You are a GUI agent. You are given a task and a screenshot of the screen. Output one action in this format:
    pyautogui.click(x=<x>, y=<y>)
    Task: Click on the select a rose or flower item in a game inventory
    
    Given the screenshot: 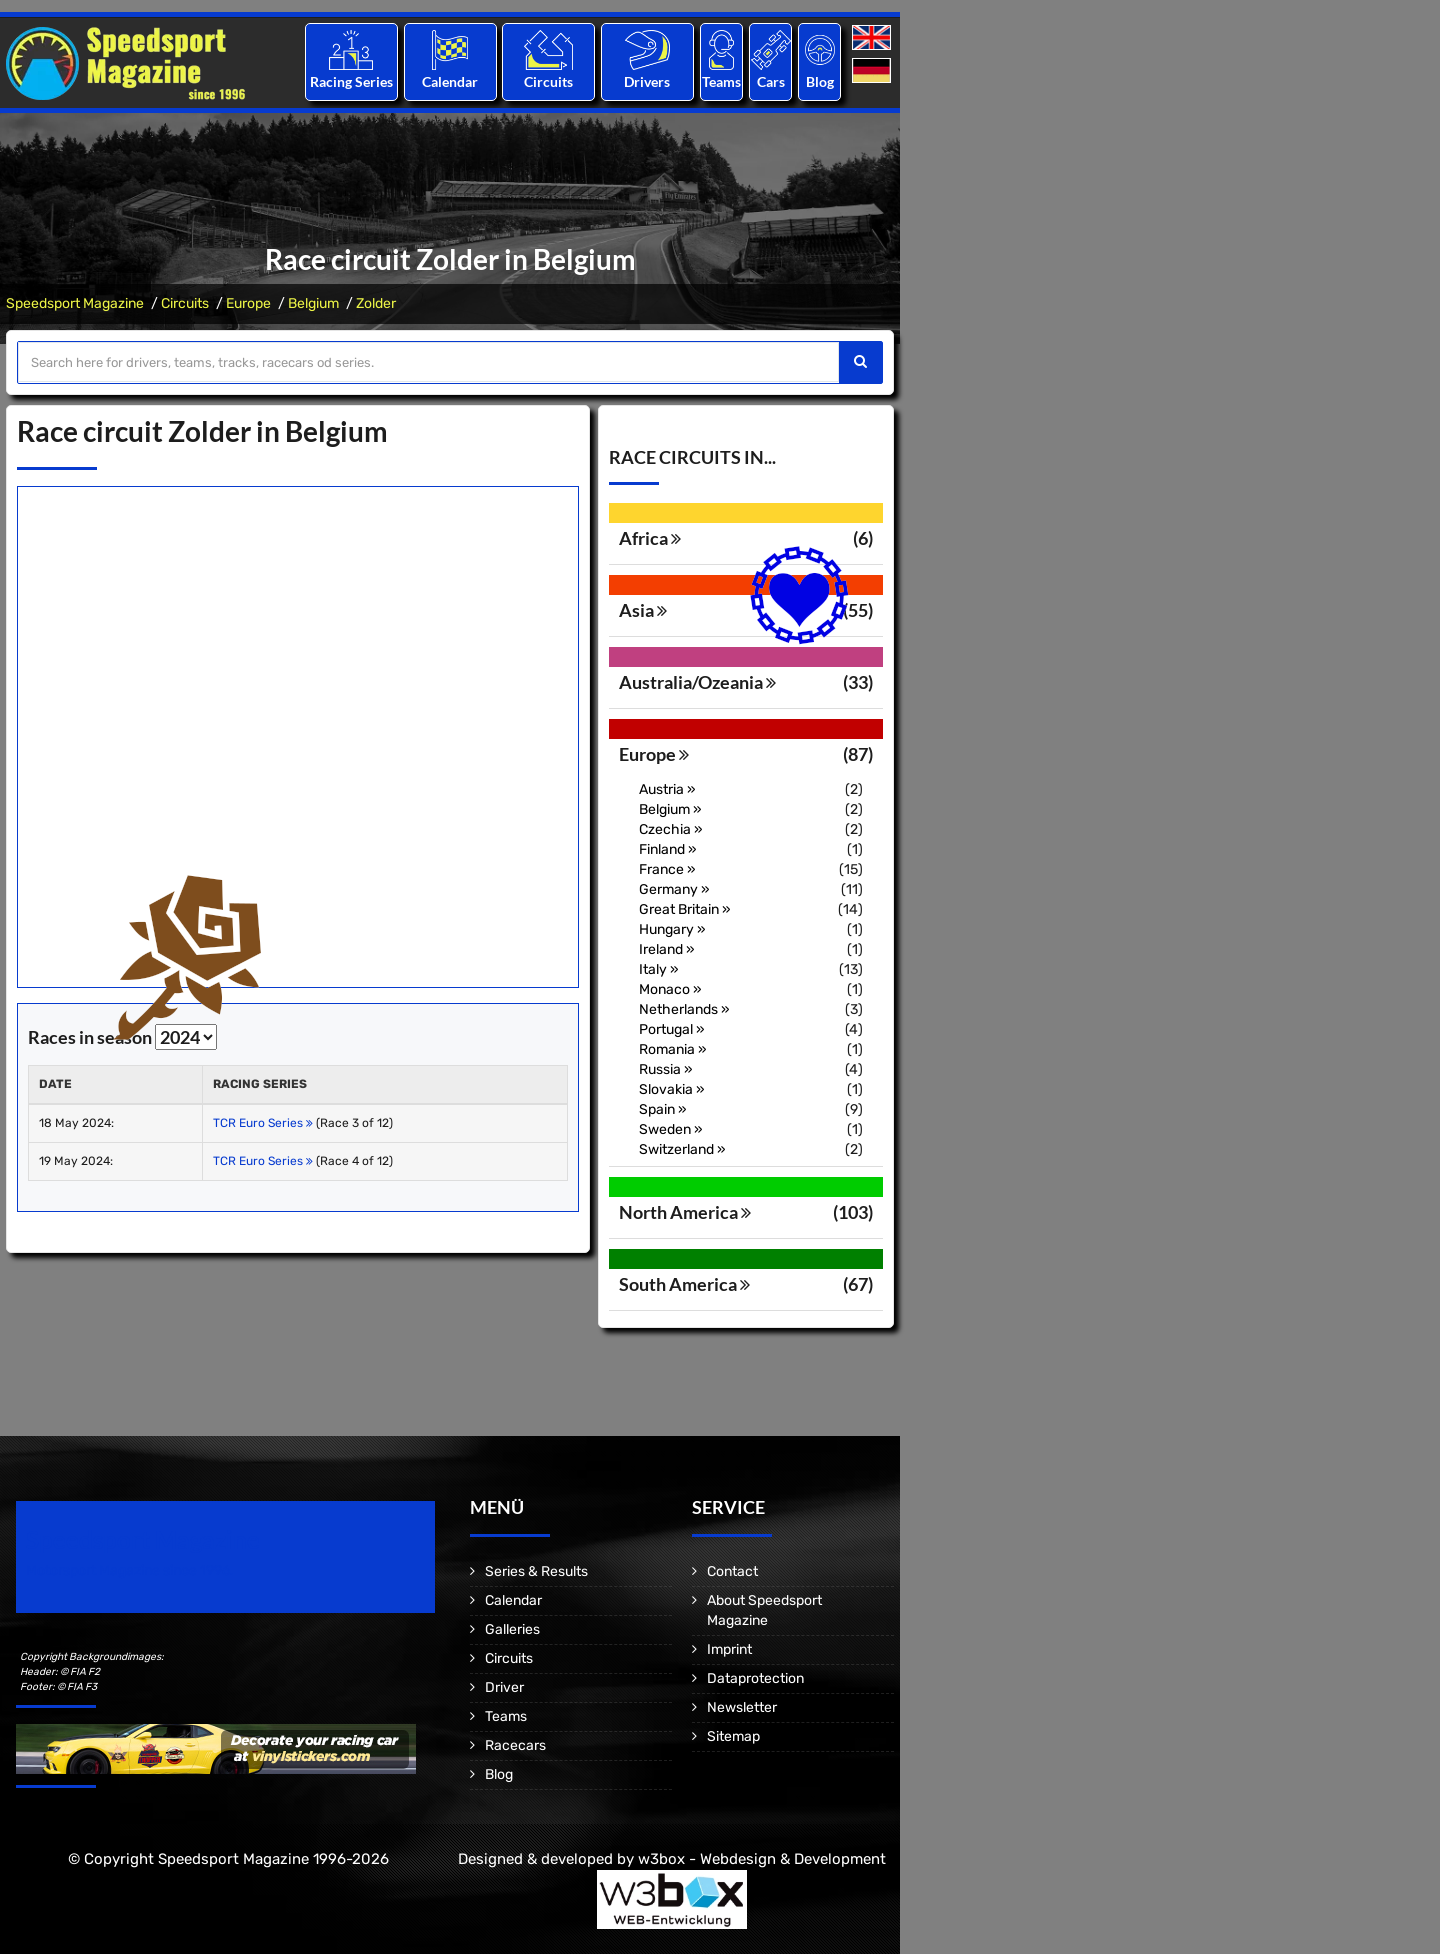 What is the action you would take?
    pyautogui.click(x=179, y=957)
    